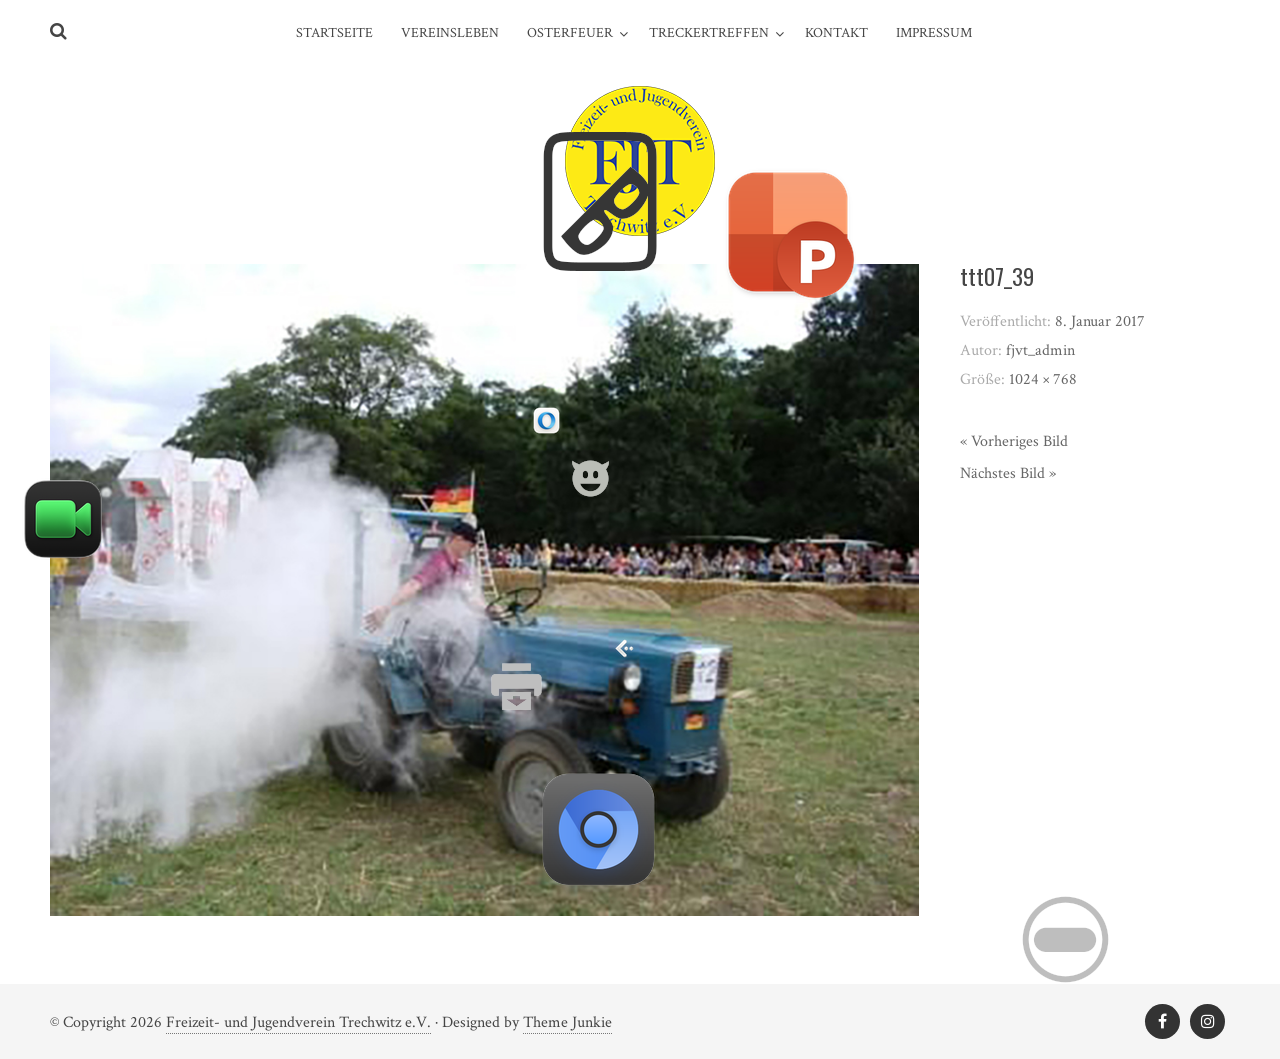  What do you see at coordinates (546, 420) in the screenshot?
I see `open opera beta browser` at bounding box center [546, 420].